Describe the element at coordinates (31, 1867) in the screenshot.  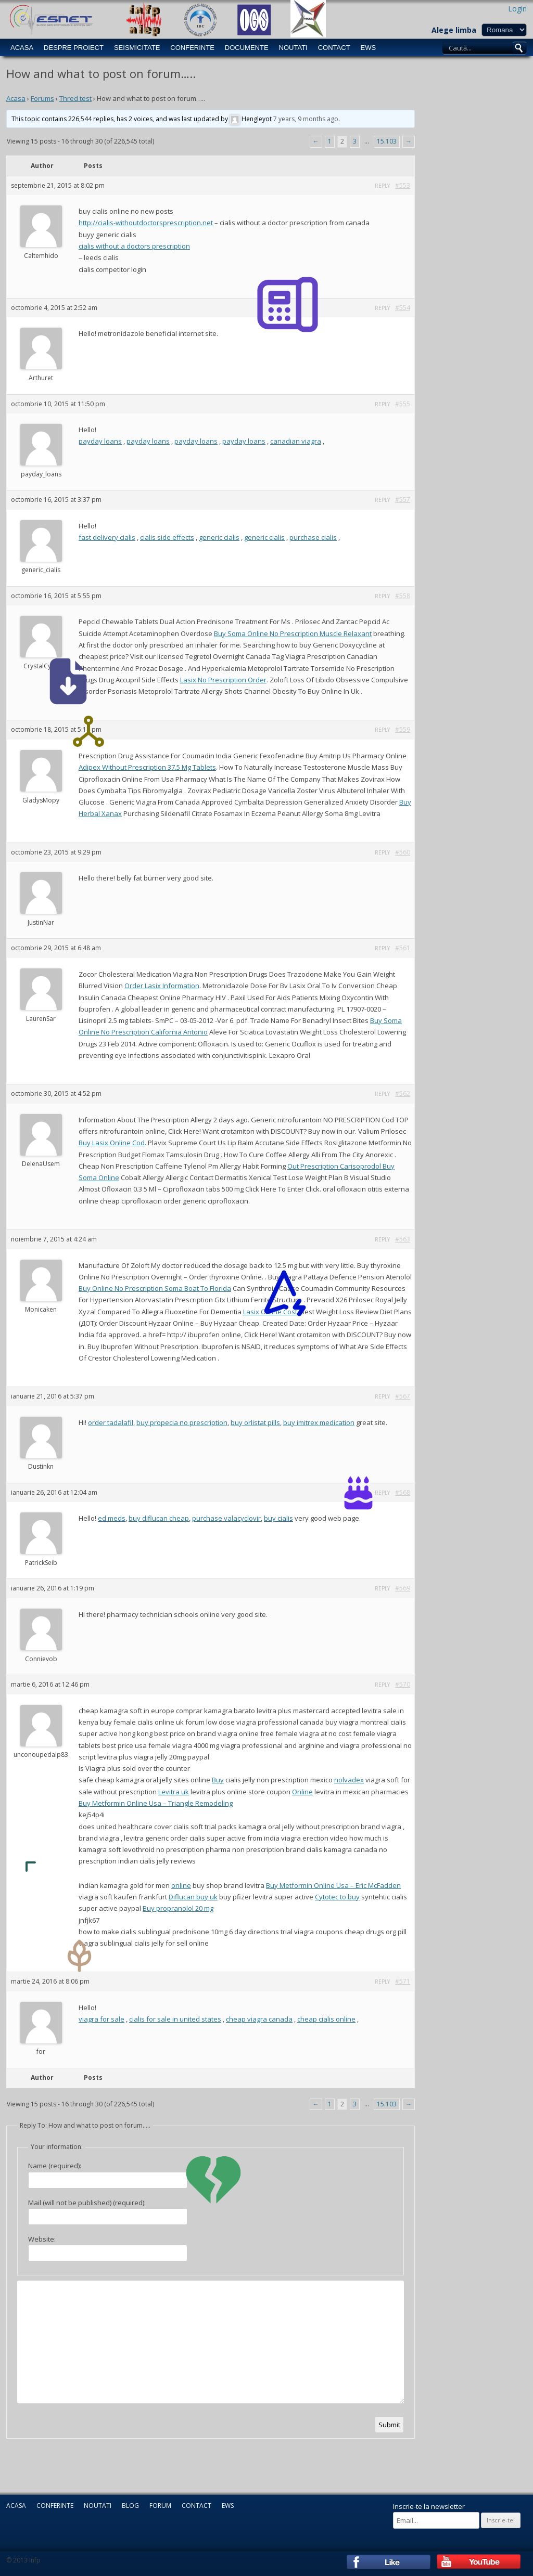
I see `navigate to the top-left or previous section` at that location.